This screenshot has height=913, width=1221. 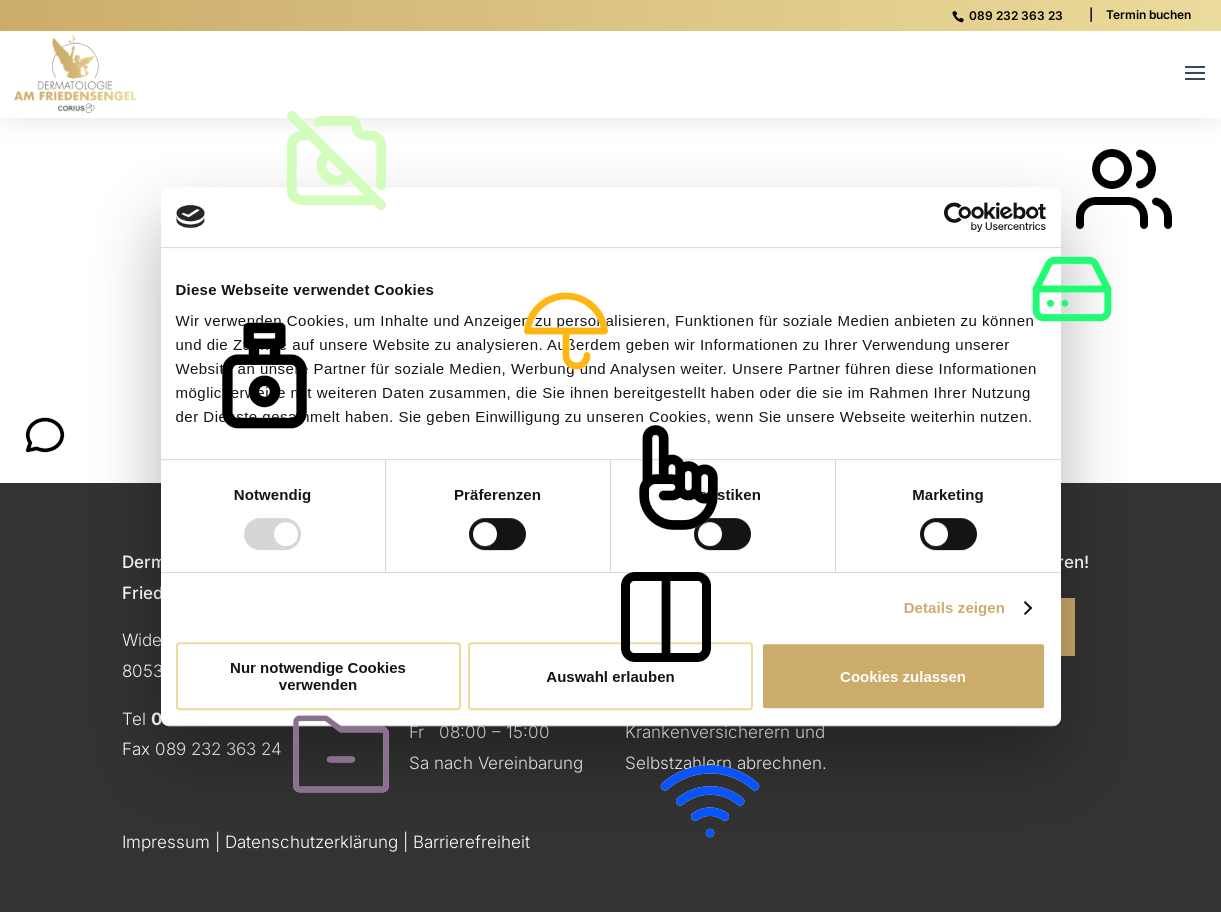 I want to click on view weather protection or rain forecast, so click(x=566, y=331).